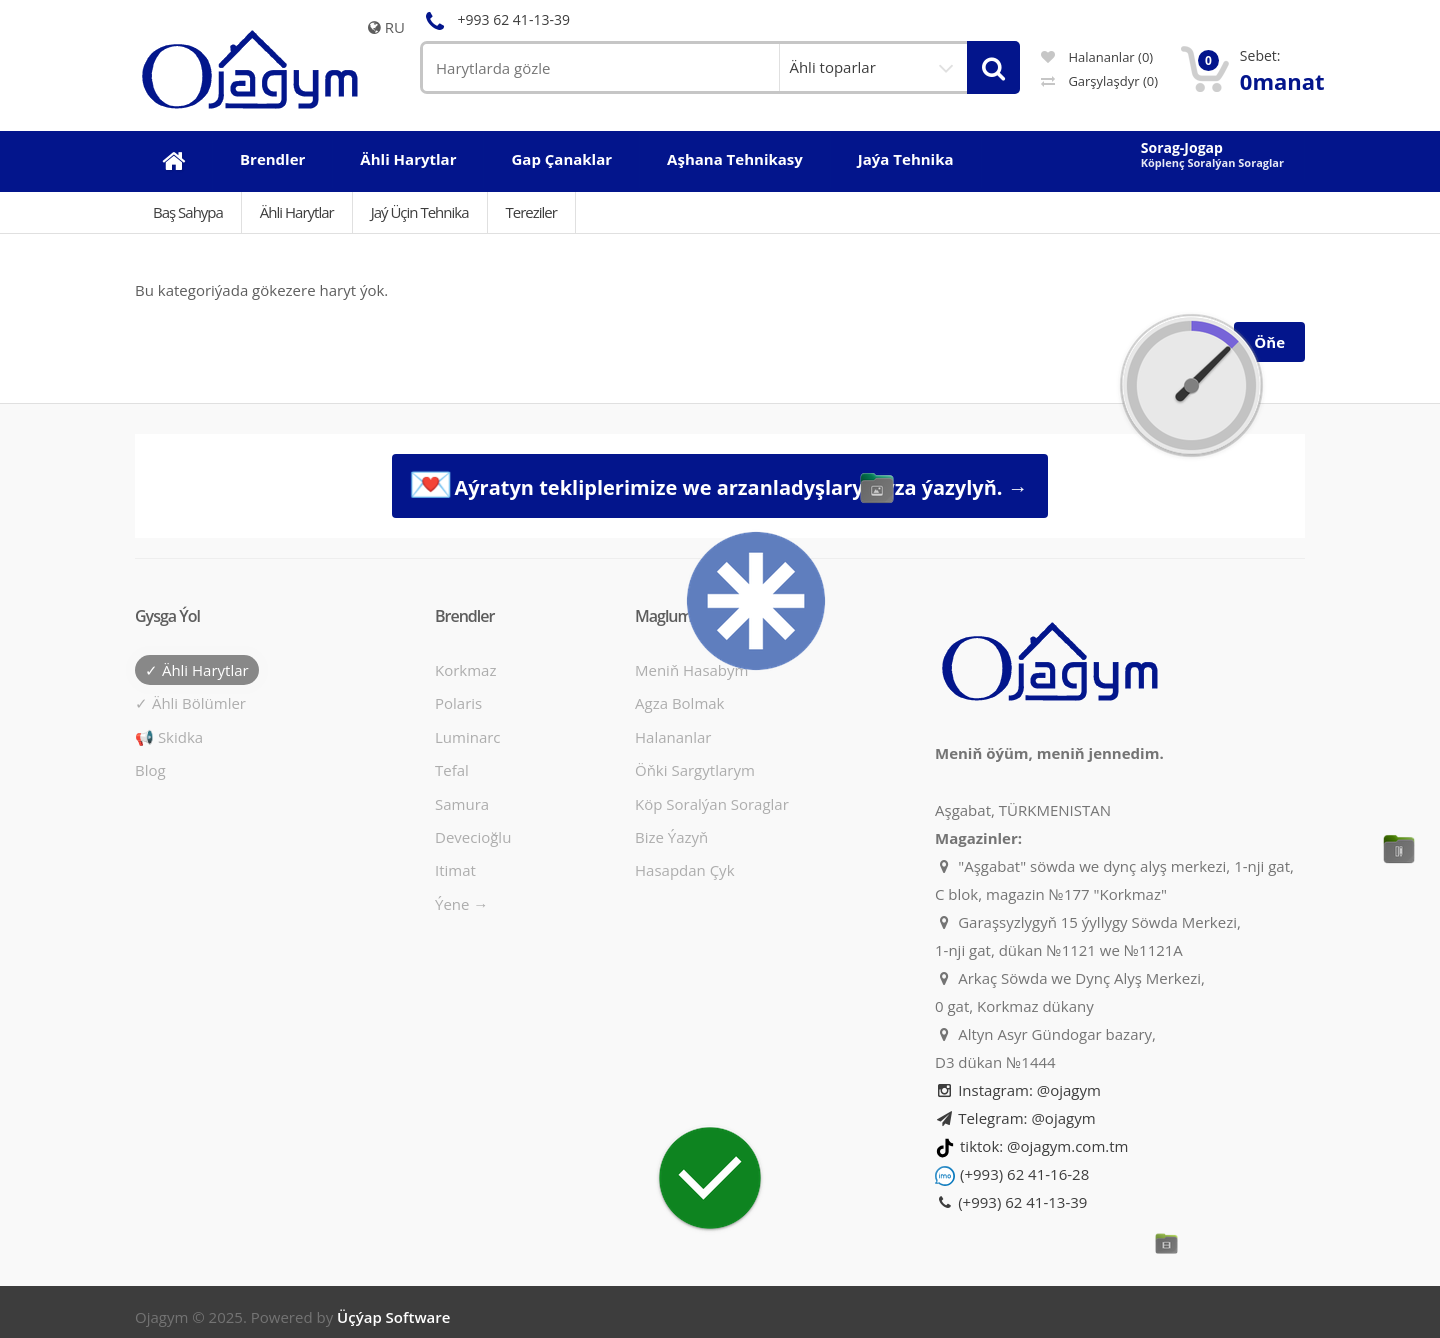  Describe the element at coordinates (877, 488) in the screenshot. I see `open your pictures folder` at that location.